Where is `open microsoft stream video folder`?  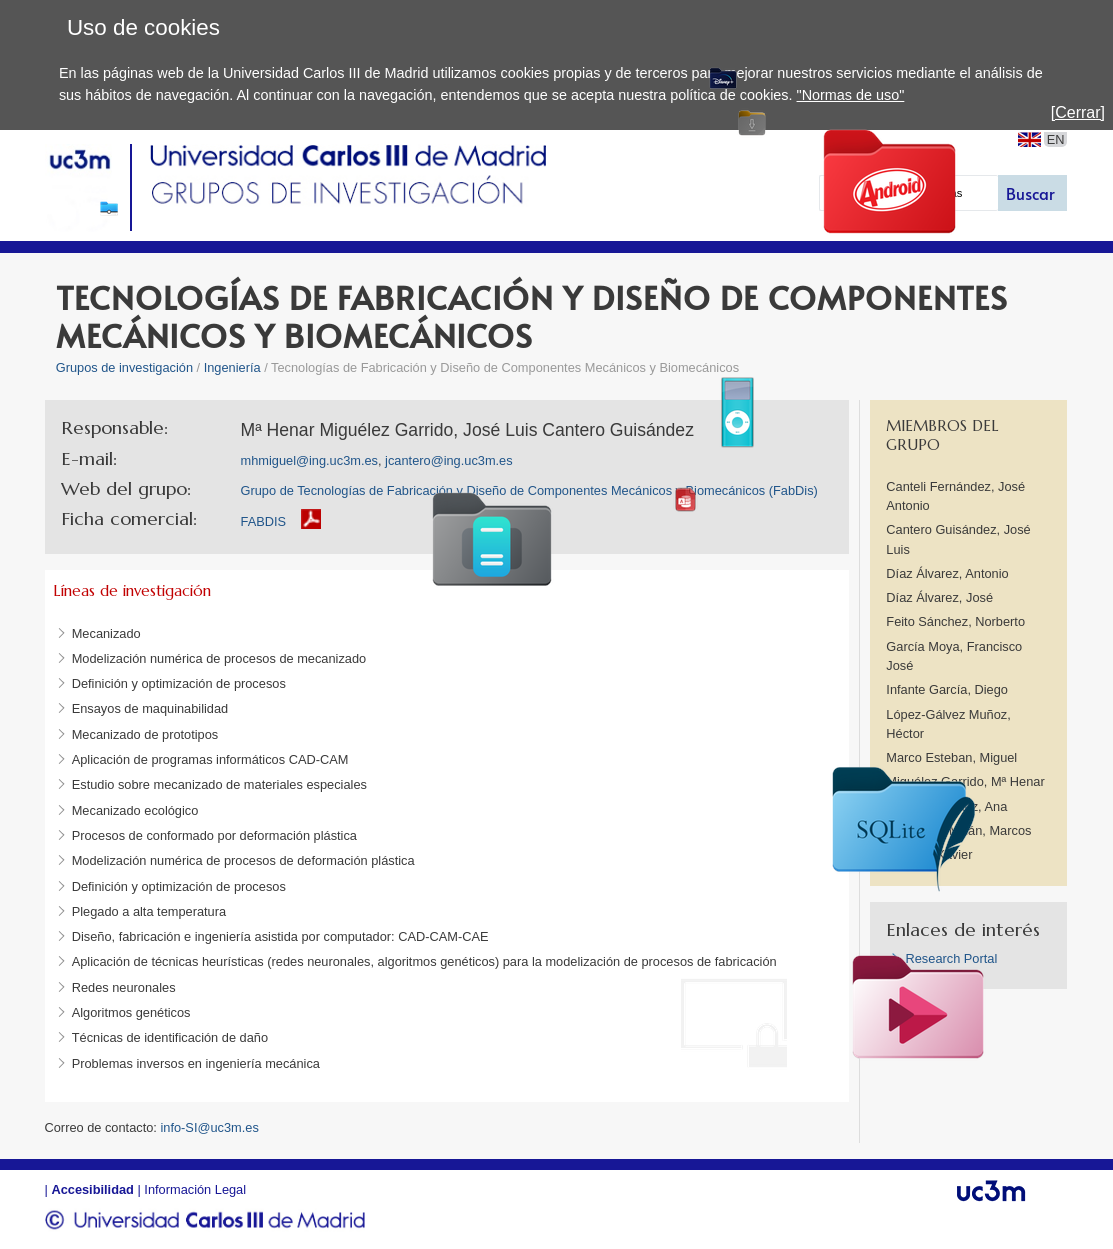
open microsoft stream video folder is located at coordinates (917, 1010).